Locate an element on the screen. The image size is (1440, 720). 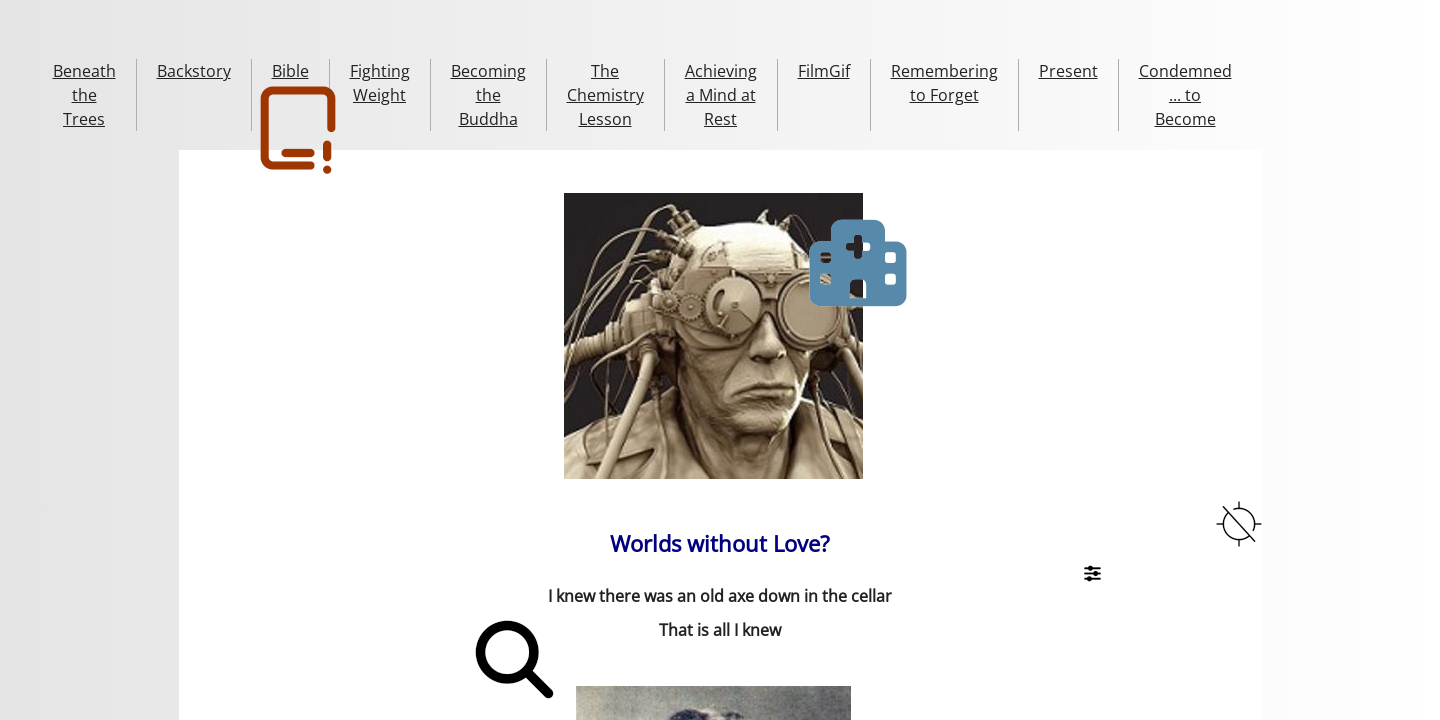
adjust settings or preferences is located at coordinates (1092, 573).